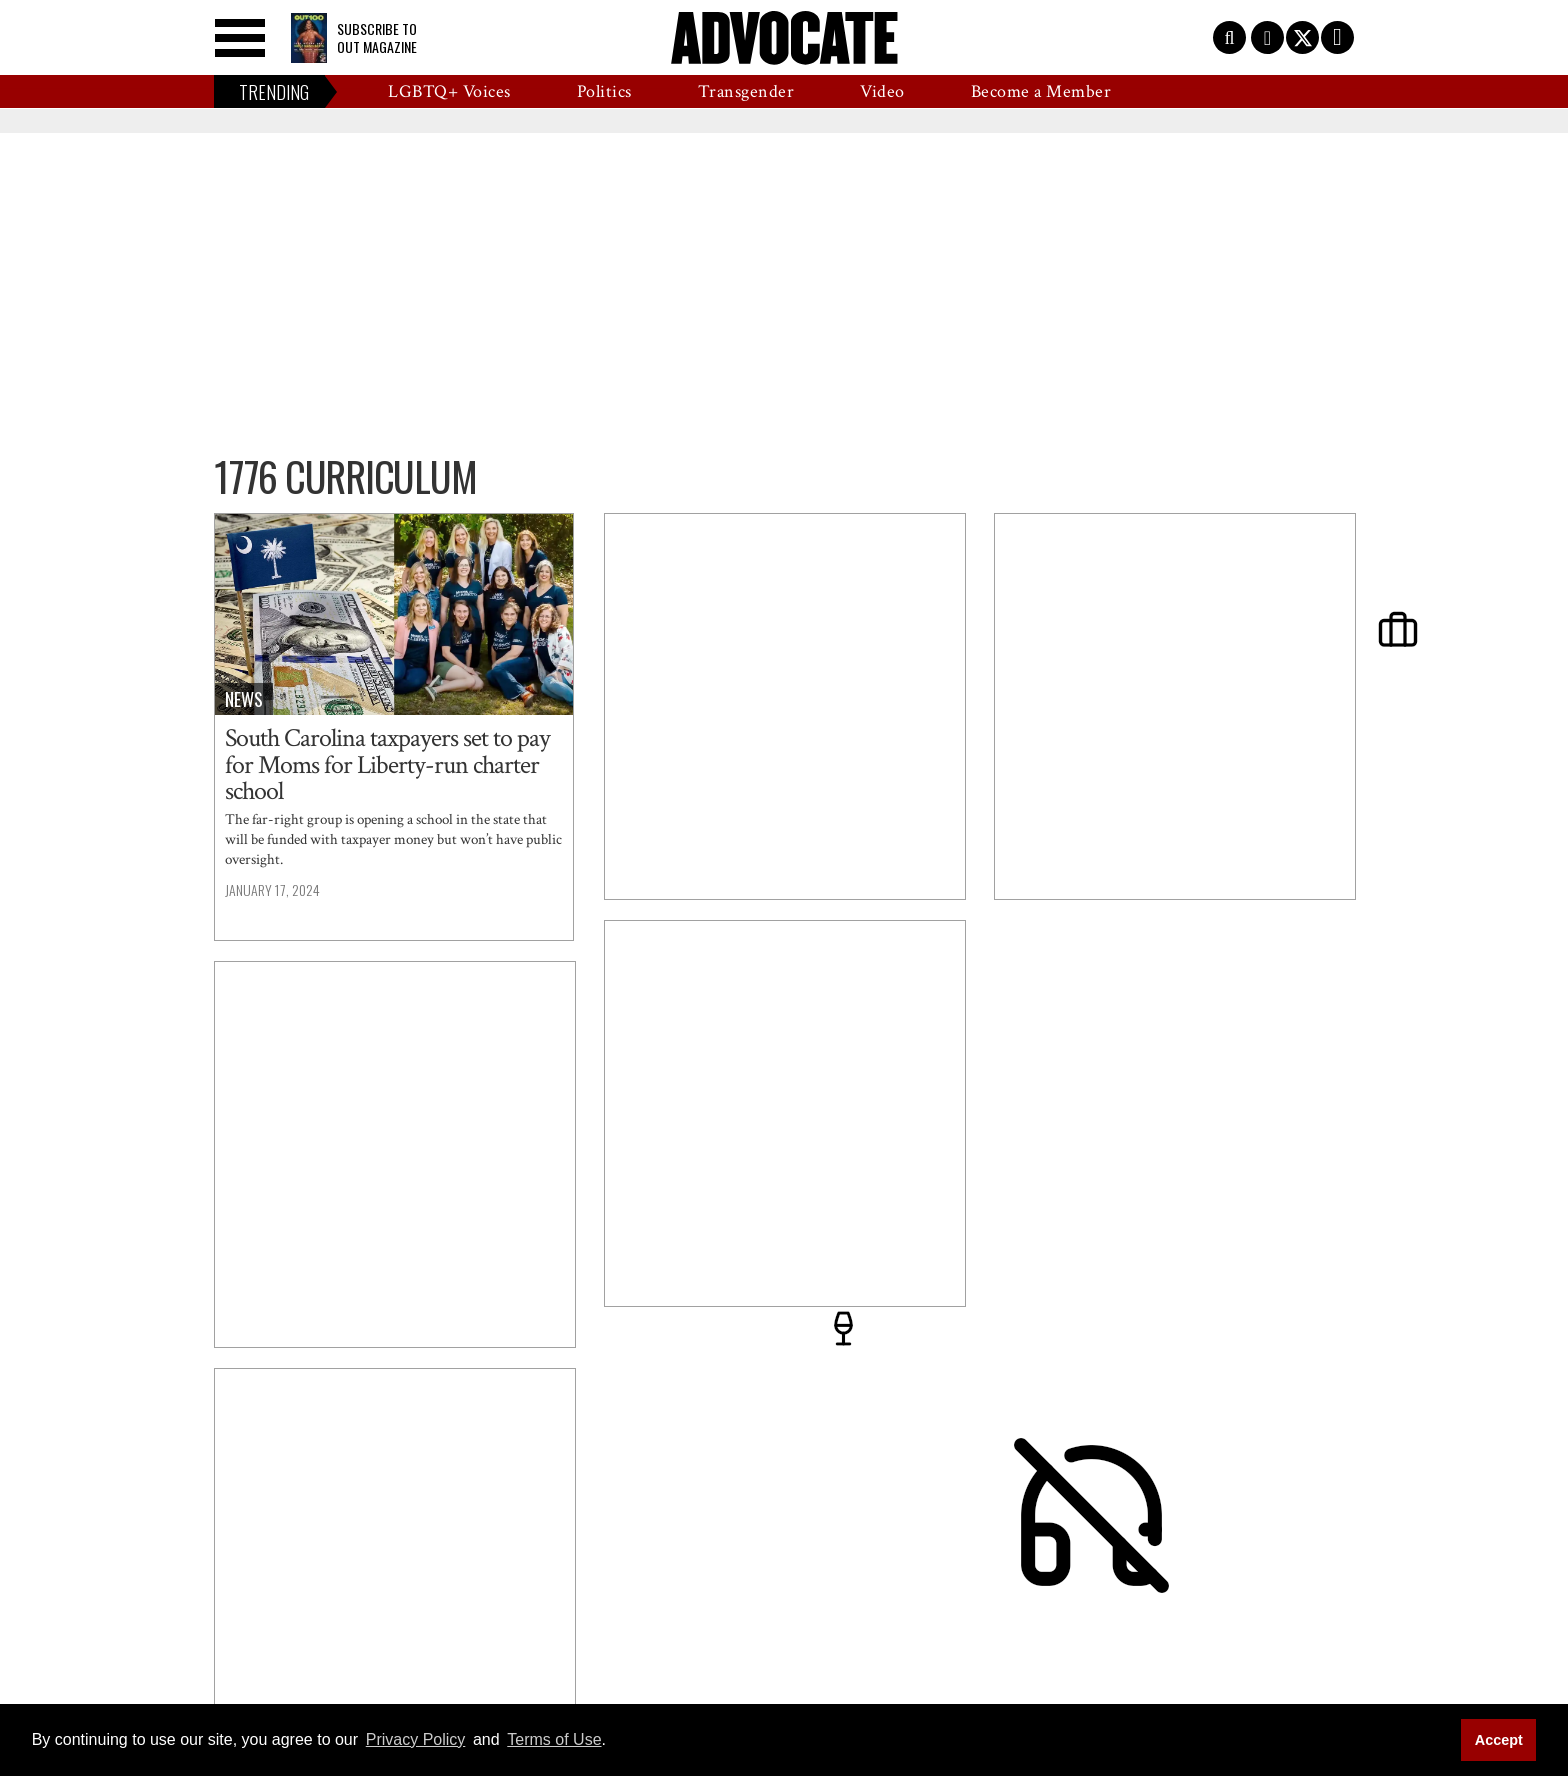  I want to click on browse wine selection or menu, so click(843, 1328).